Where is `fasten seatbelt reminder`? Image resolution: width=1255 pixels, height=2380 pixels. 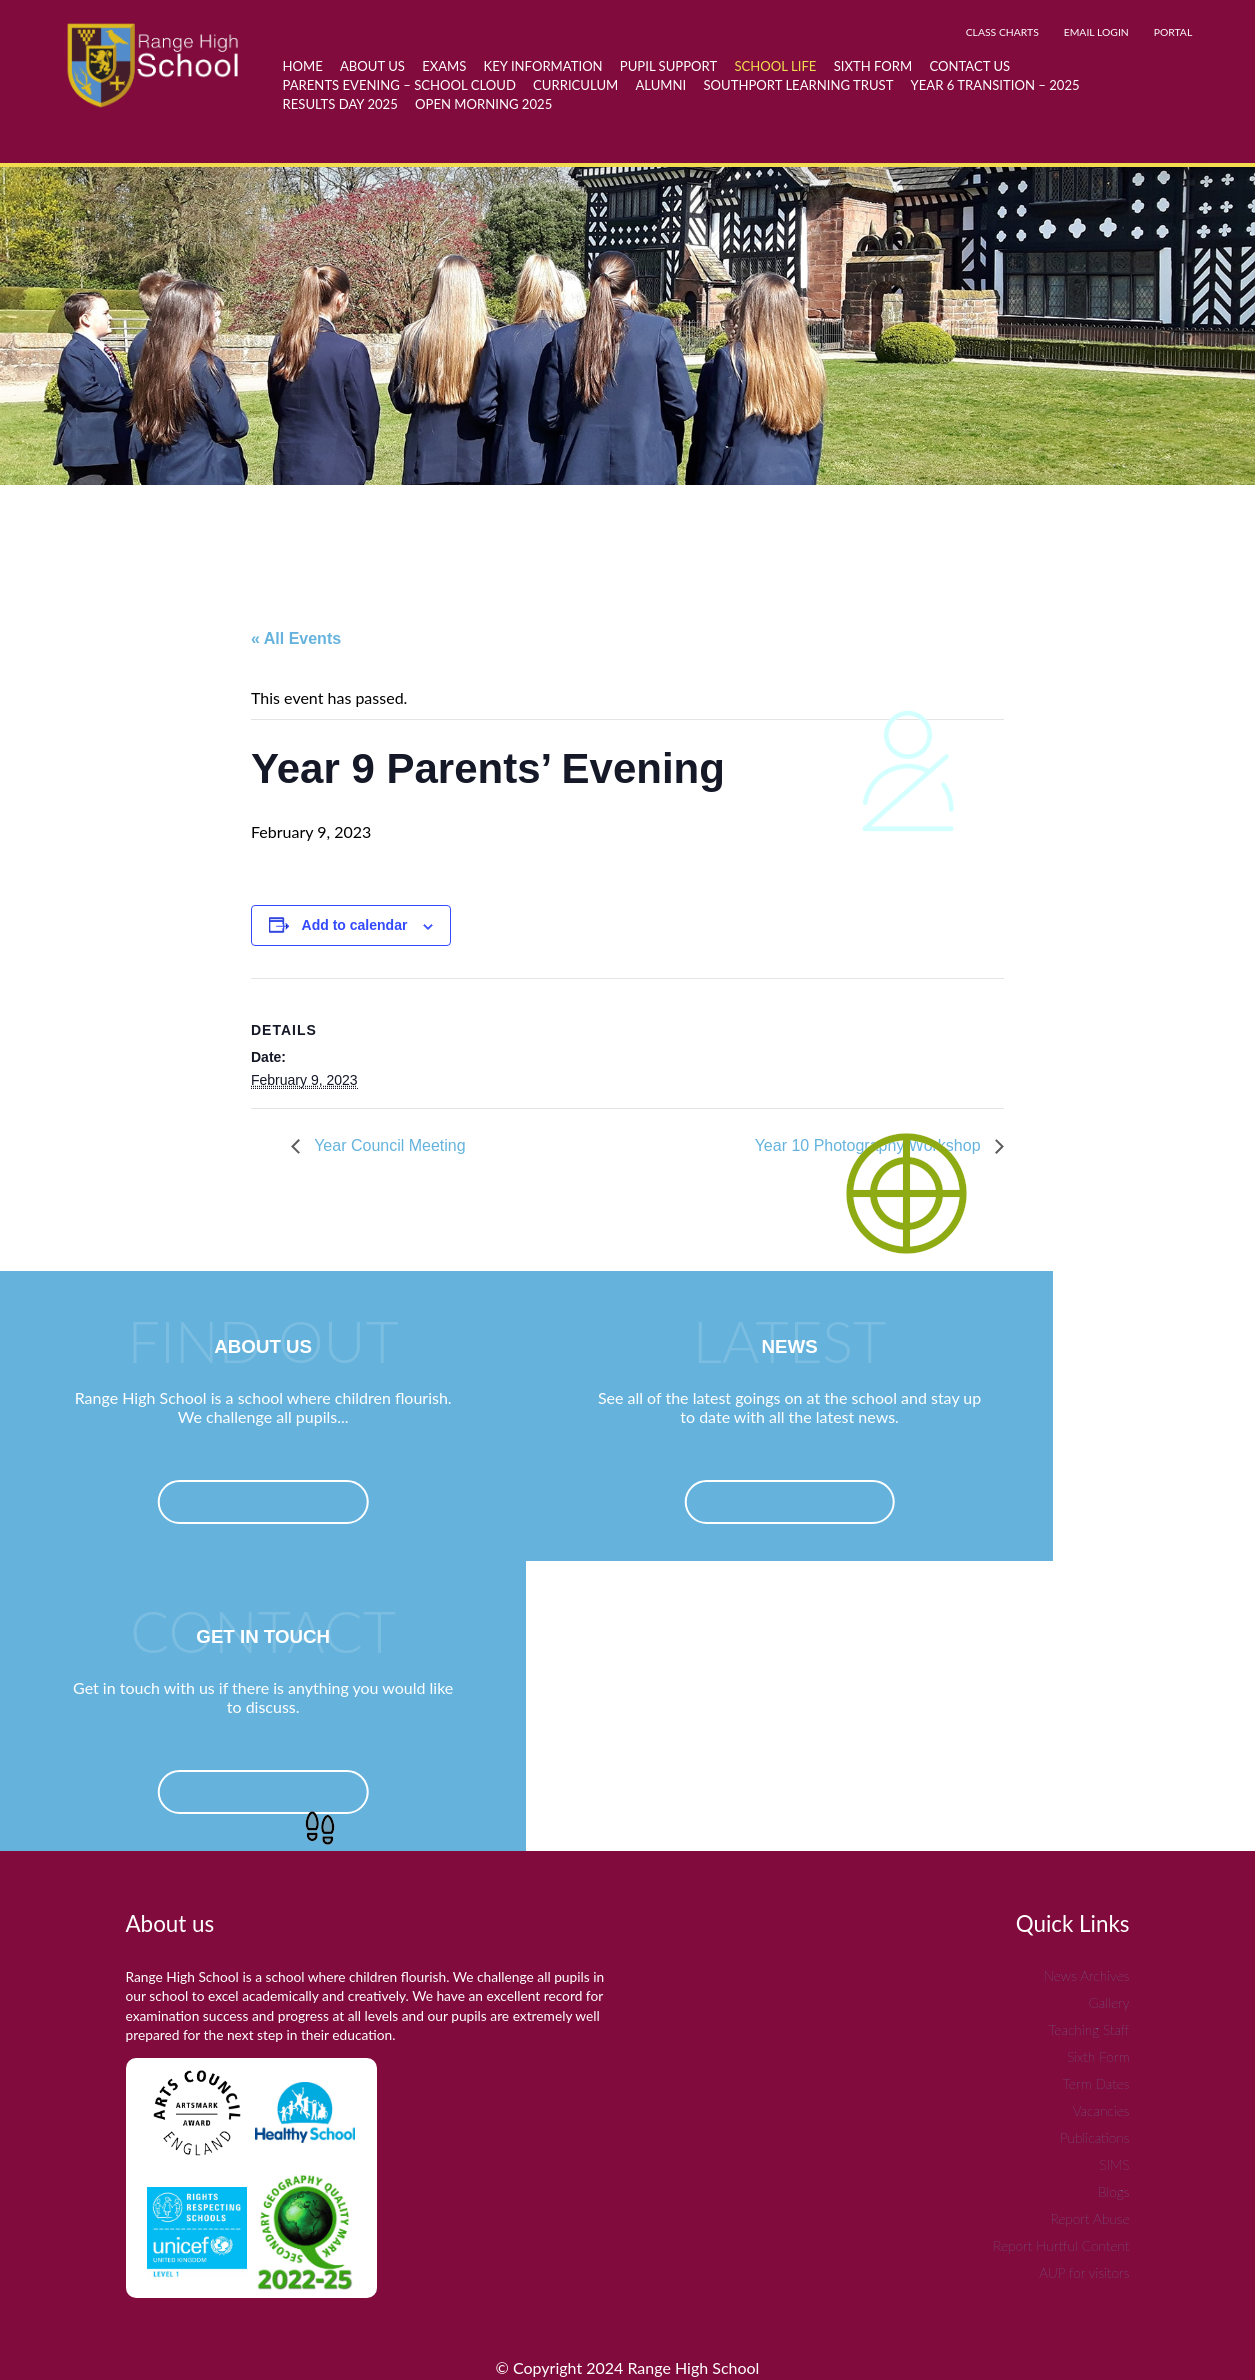
fasten seatbelt reminder is located at coordinates (908, 771).